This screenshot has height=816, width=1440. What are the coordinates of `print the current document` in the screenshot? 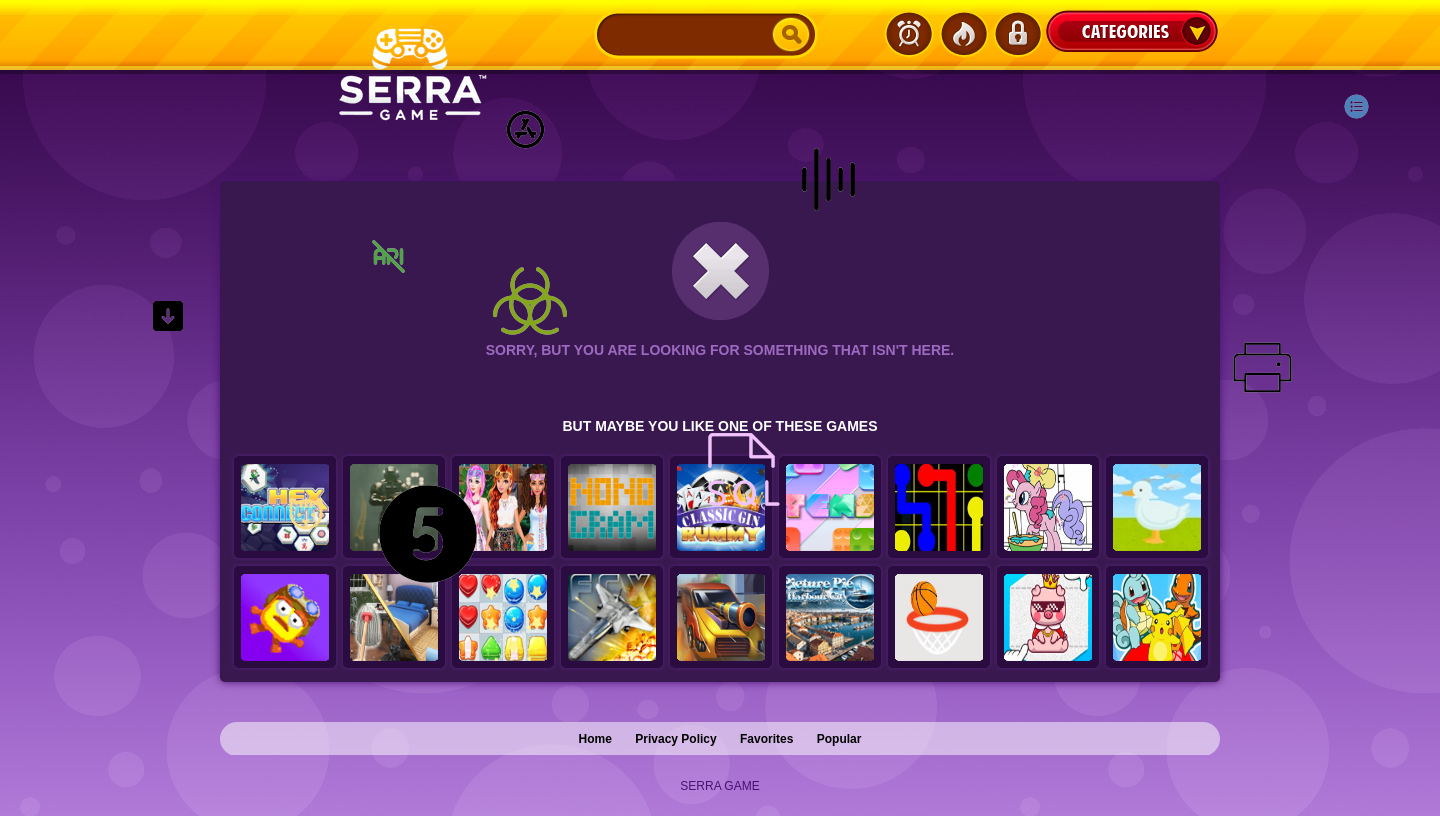 It's located at (1262, 367).